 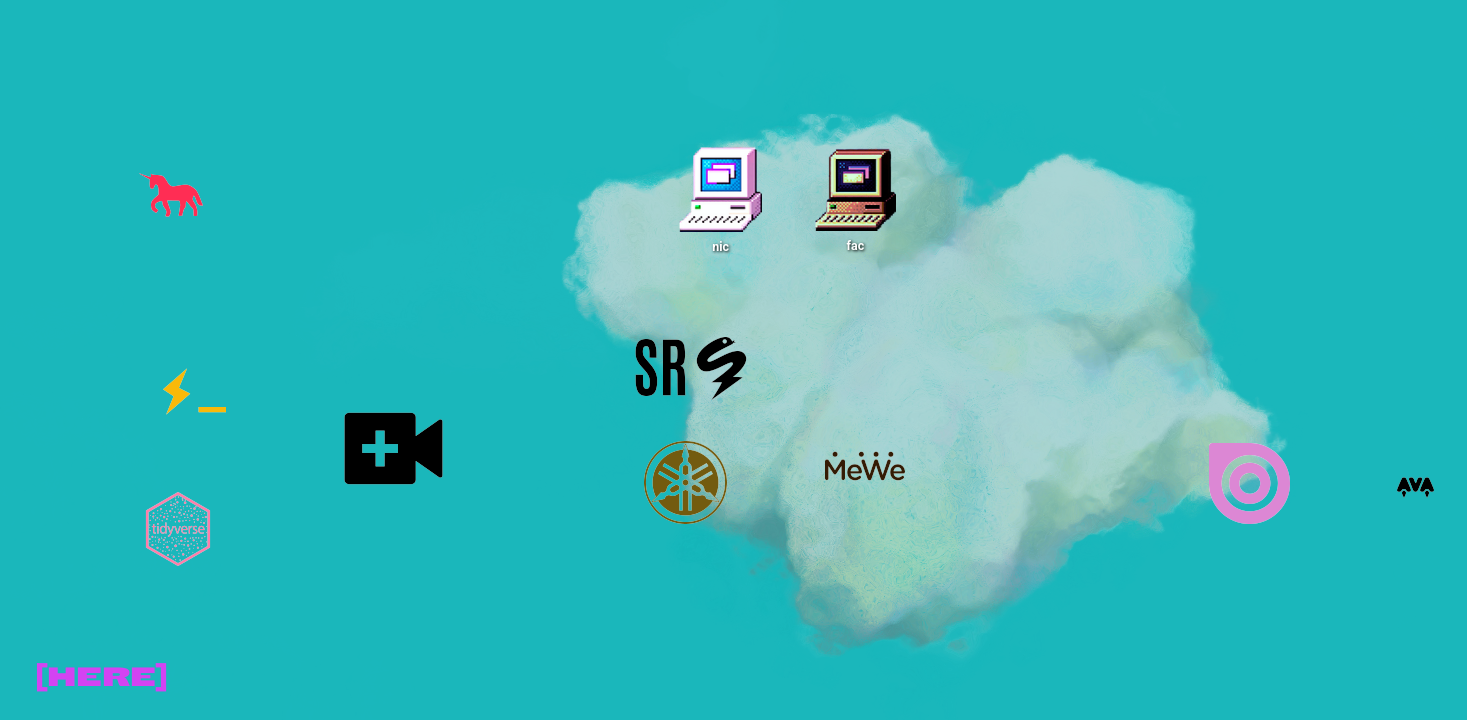 What do you see at coordinates (178, 529) in the screenshot?
I see `tidyverse logo - R data science package collection` at bounding box center [178, 529].